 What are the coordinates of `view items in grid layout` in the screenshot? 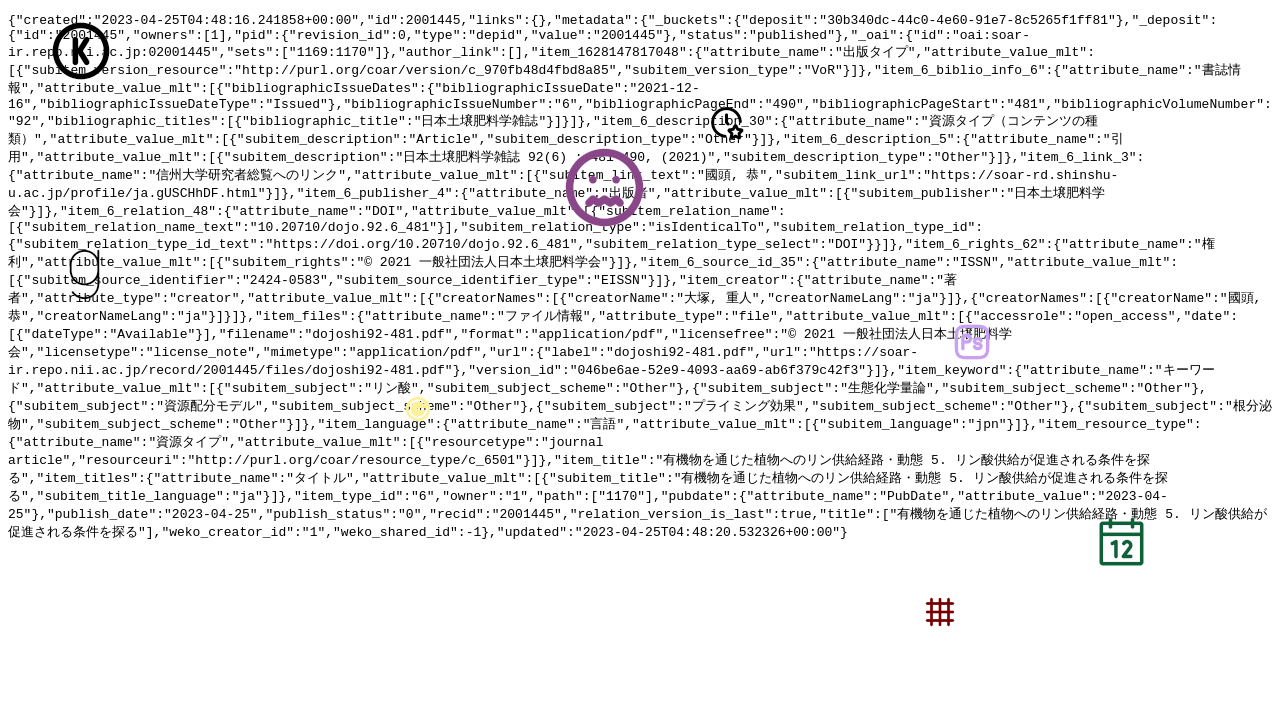 It's located at (940, 612).